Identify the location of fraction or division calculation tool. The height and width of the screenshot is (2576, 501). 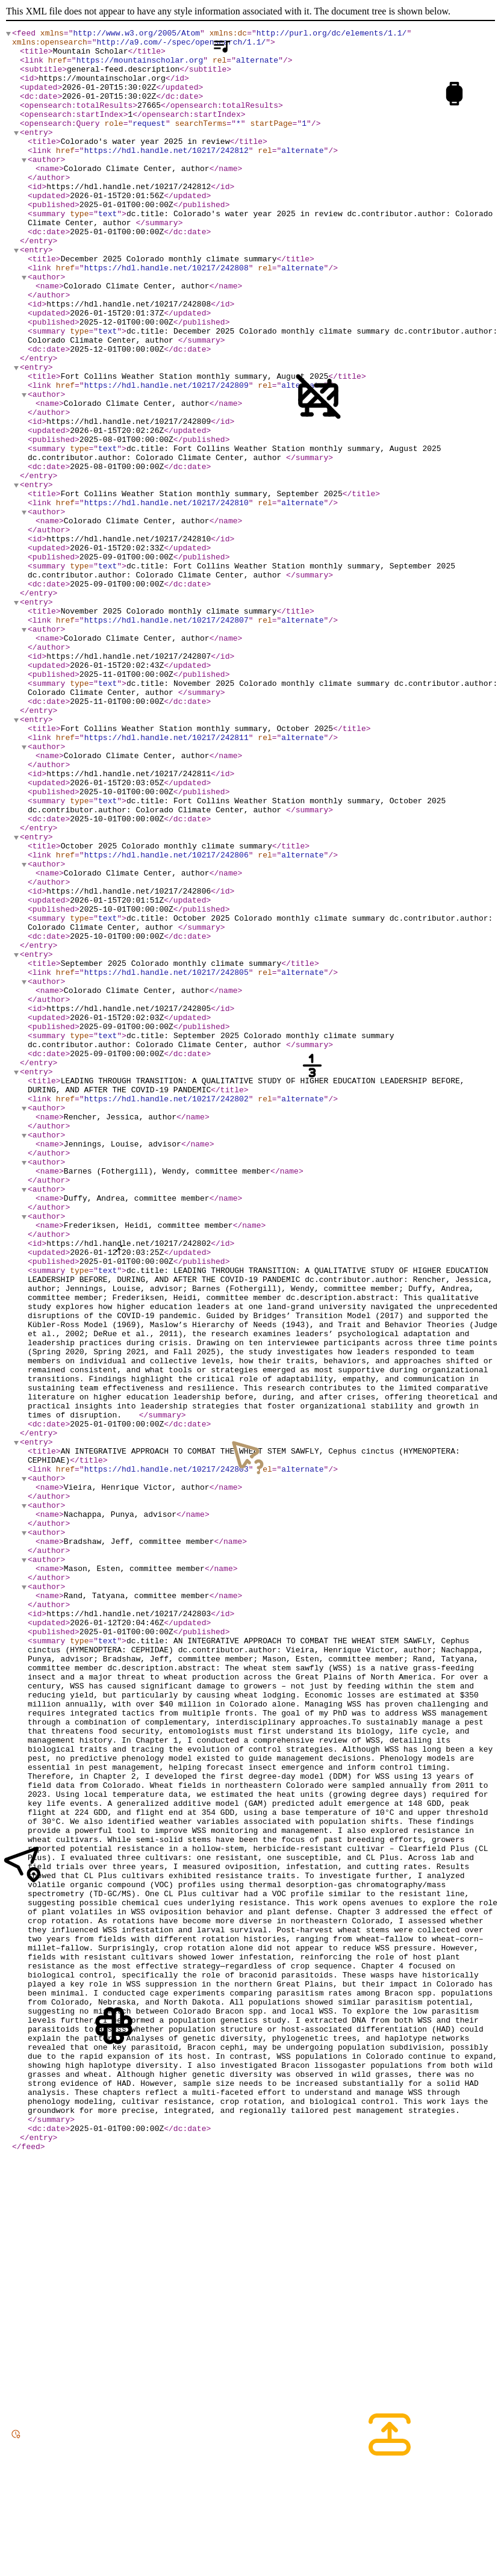
(312, 1065).